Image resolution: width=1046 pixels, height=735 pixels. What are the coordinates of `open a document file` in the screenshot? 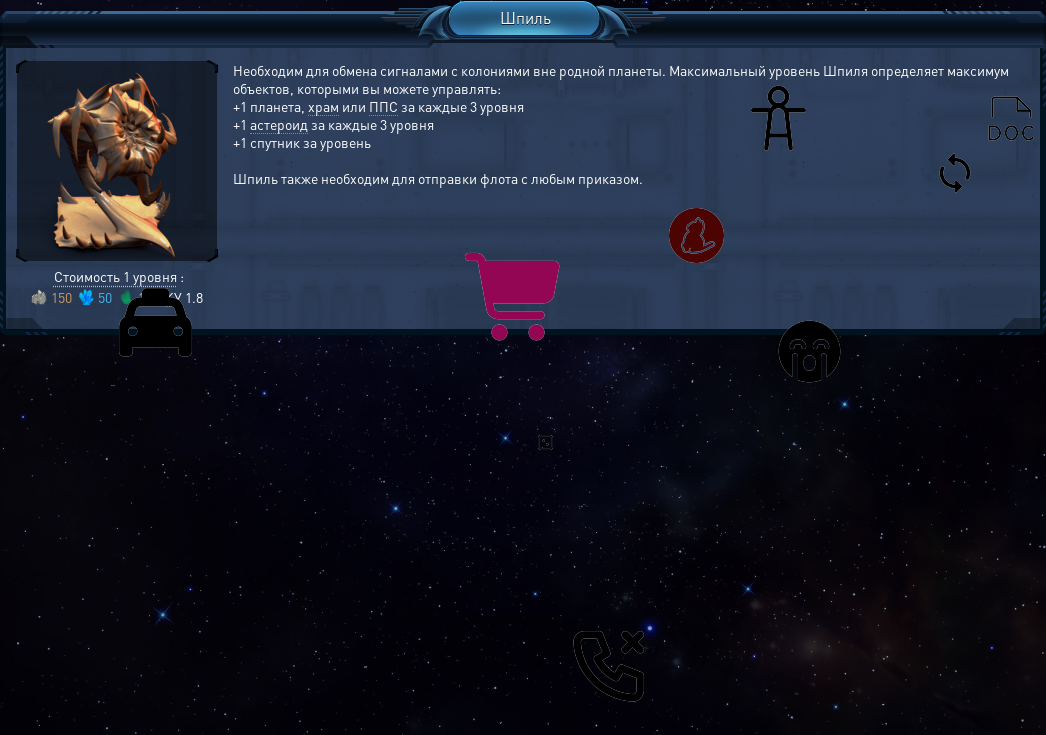 It's located at (1011, 120).